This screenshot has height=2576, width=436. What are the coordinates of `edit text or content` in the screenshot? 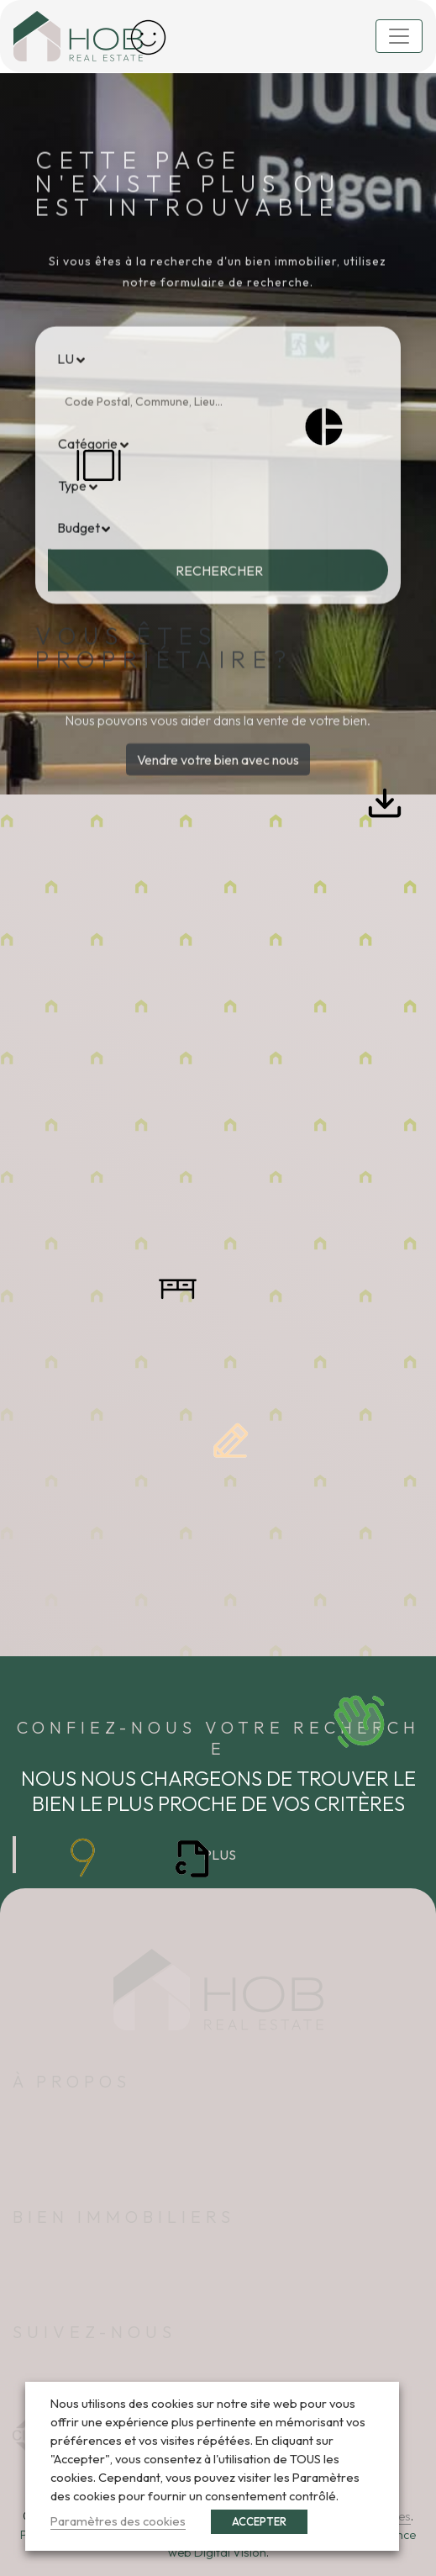 It's located at (230, 1441).